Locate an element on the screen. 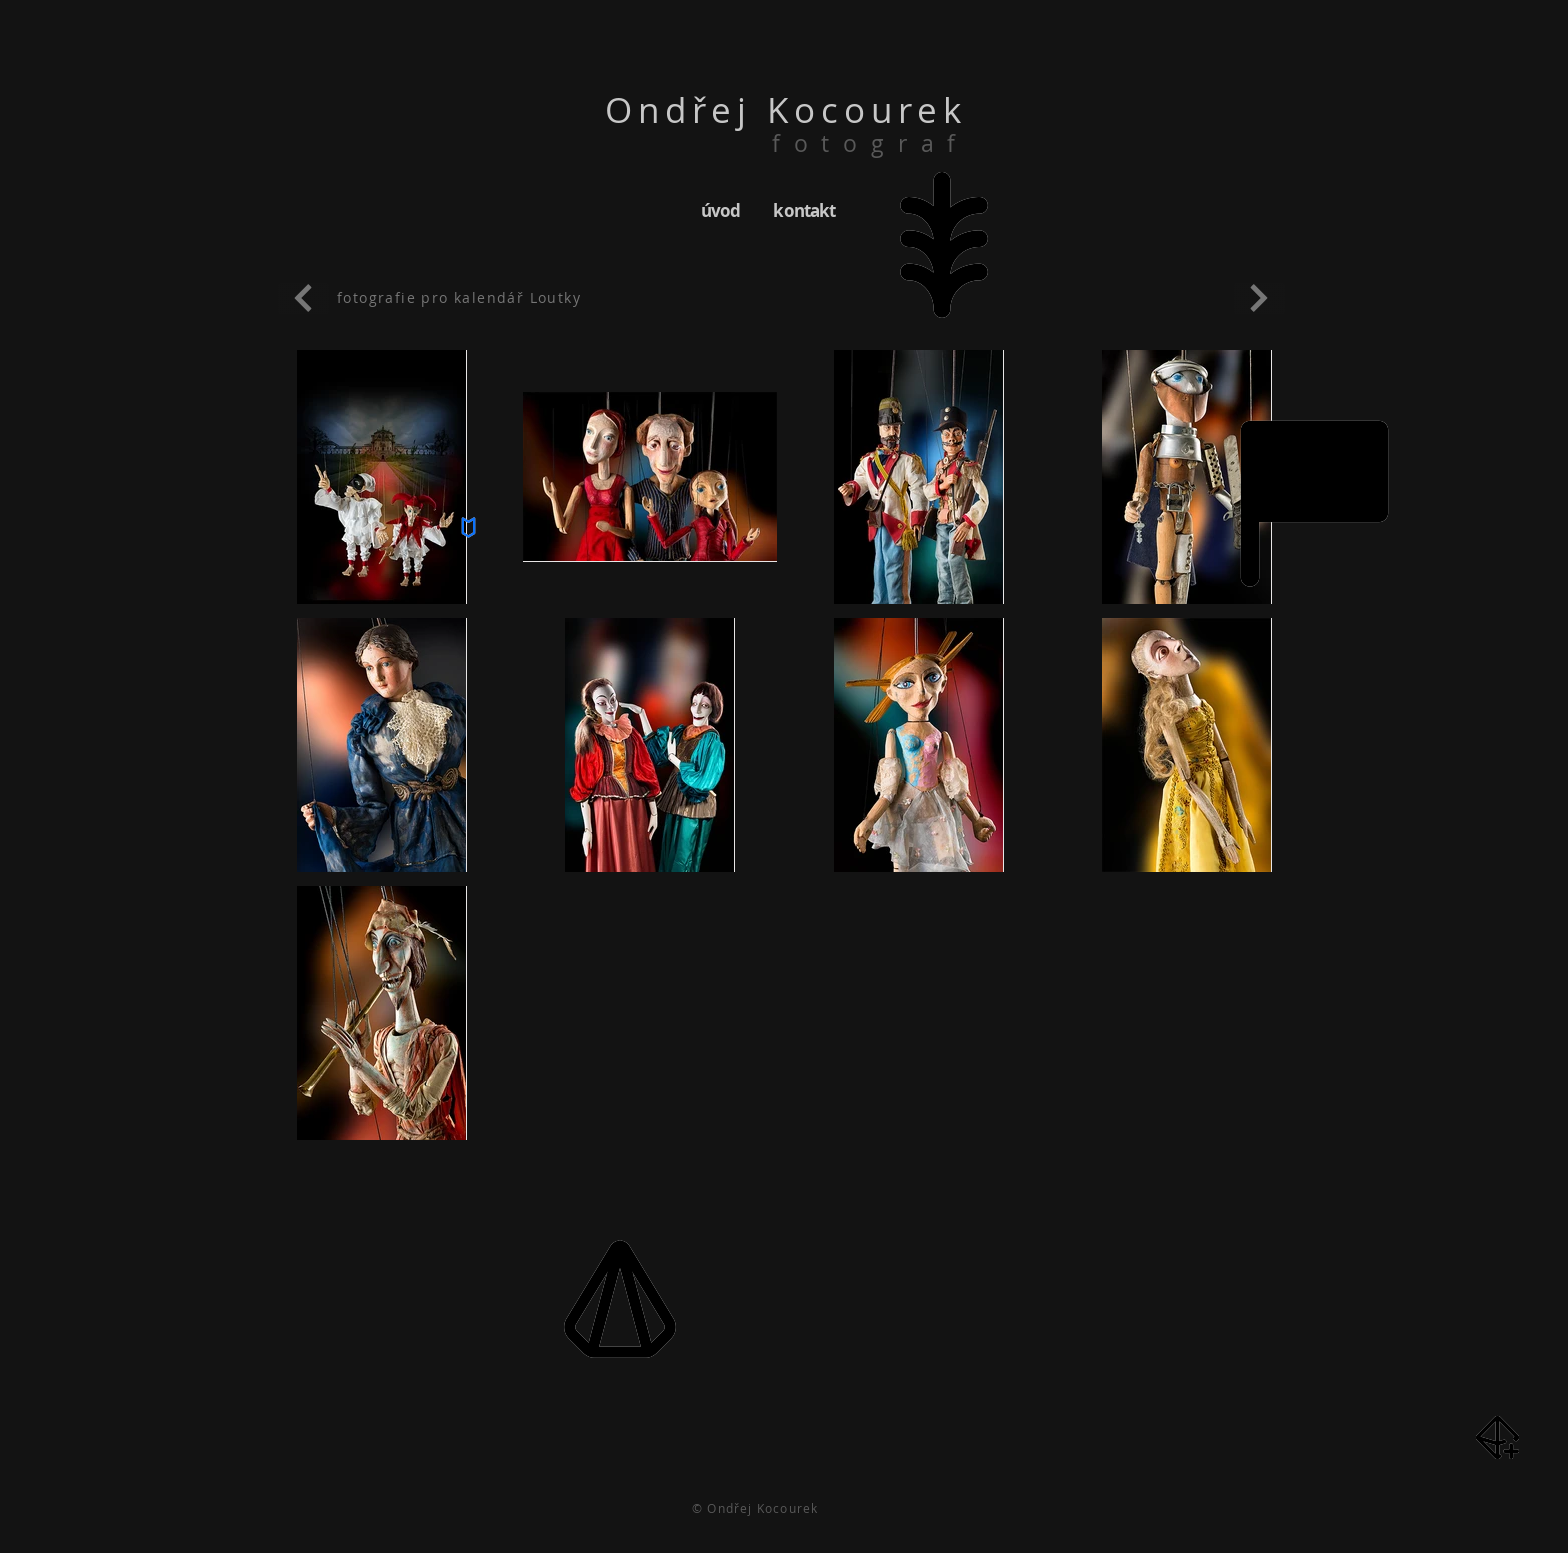 The height and width of the screenshot is (1553, 1568). view 3D shape or geometric object is located at coordinates (620, 1302).